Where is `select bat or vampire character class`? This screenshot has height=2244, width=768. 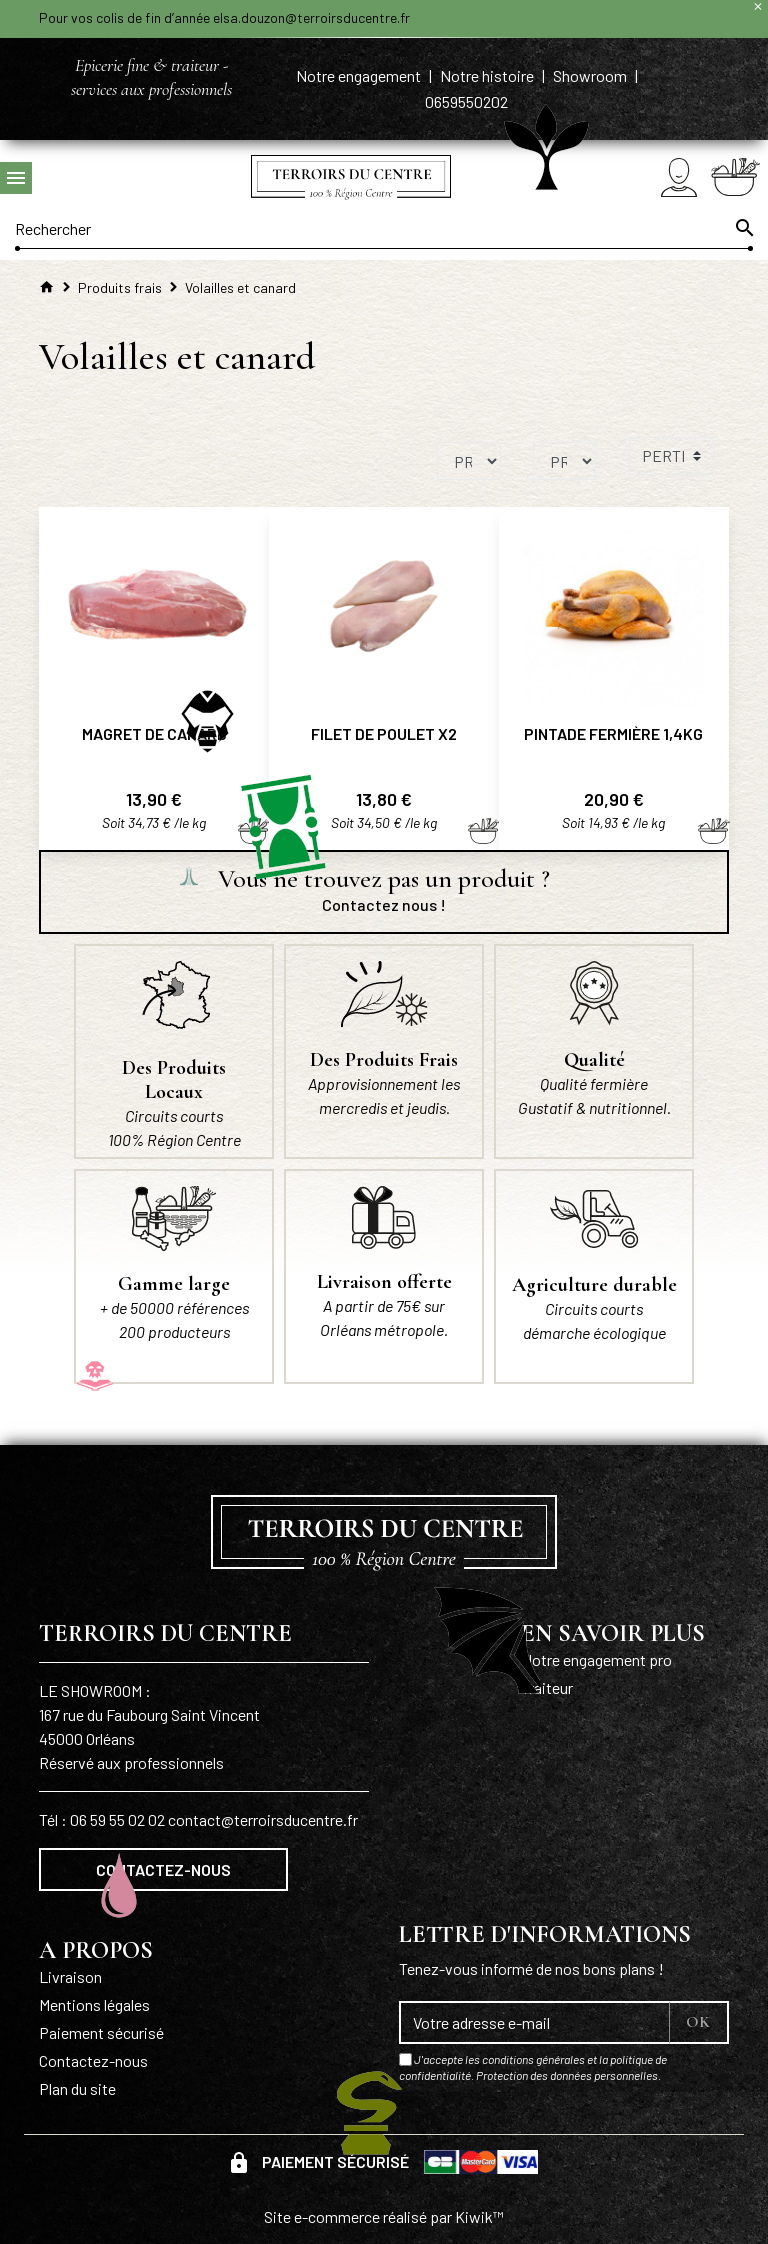 select bat or vampire character class is located at coordinates (486, 1640).